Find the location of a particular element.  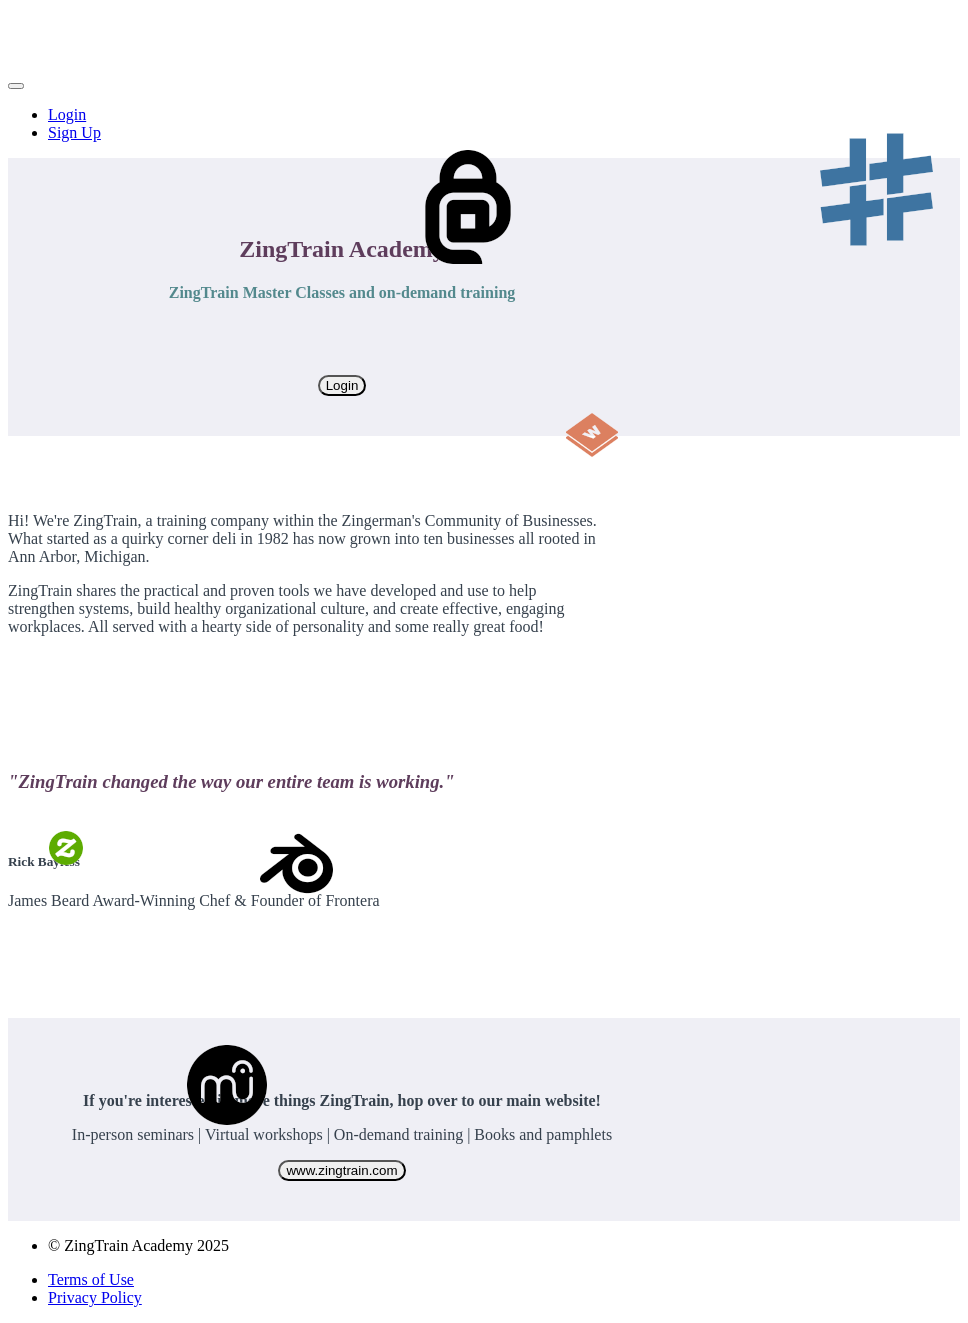

sharp electronics brand logo is located at coordinates (876, 189).